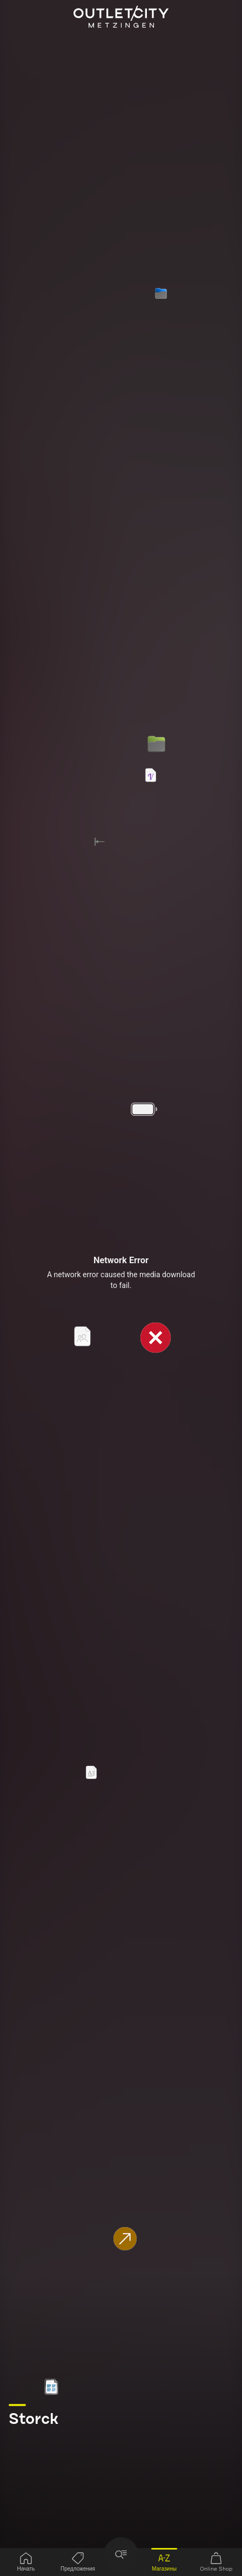 The width and height of the screenshot is (242, 2576). What do you see at coordinates (144, 1109) in the screenshot?
I see `indicates battery is fully charged` at bounding box center [144, 1109].